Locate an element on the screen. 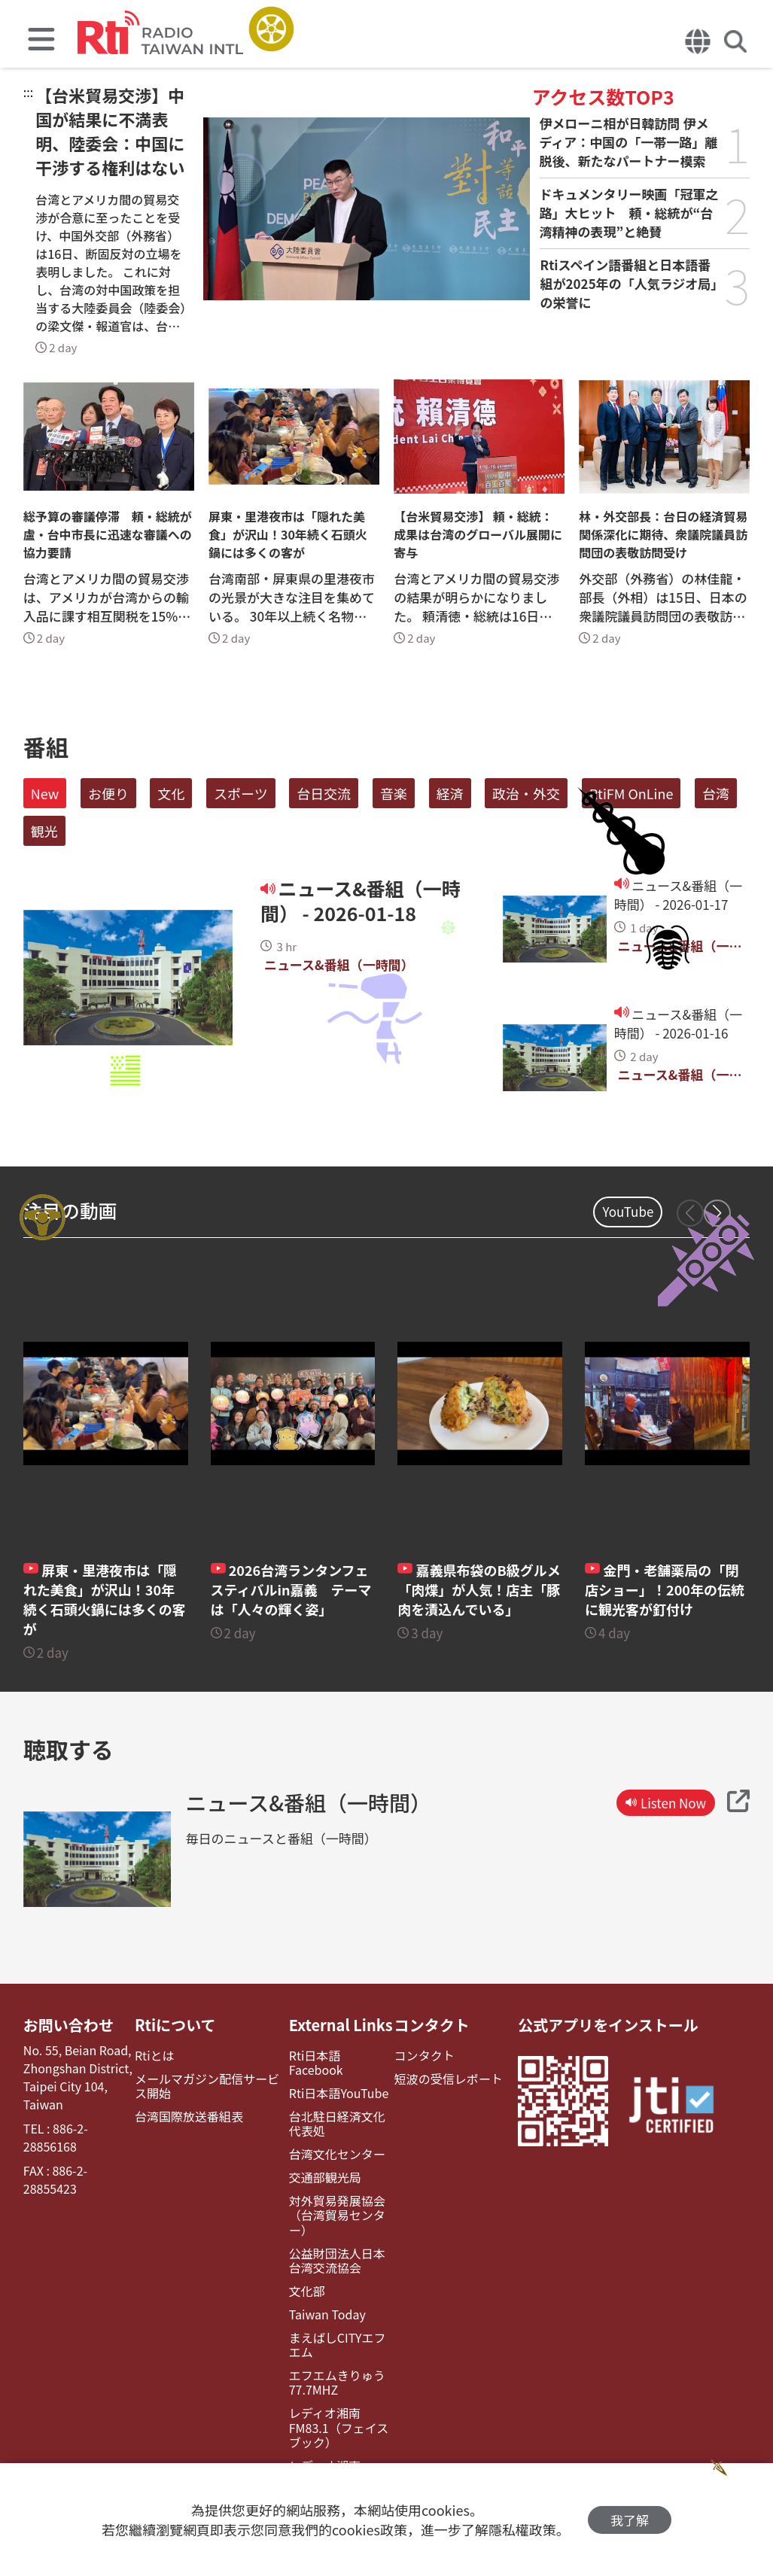 The image size is (773, 2576). trilobite fossil icon for a paleontology or natural history app is located at coordinates (668, 947).